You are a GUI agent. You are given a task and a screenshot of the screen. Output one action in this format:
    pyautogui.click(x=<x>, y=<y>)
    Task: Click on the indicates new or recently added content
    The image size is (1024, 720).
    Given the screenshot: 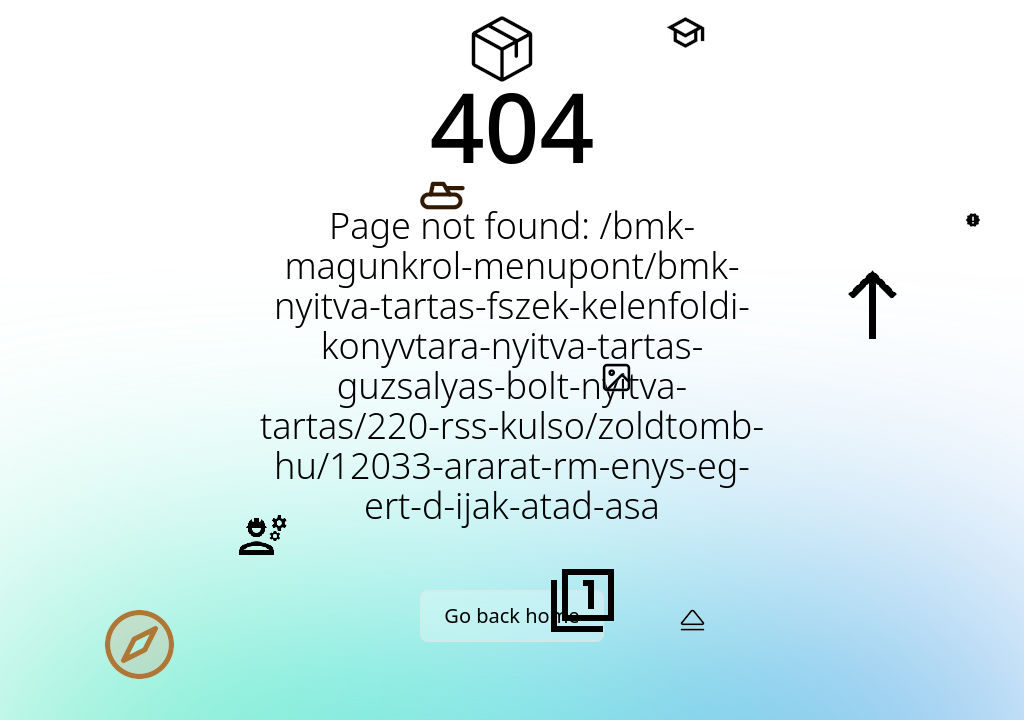 What is the action you would take?
    pyautogui.click(x=973, y=220)
    